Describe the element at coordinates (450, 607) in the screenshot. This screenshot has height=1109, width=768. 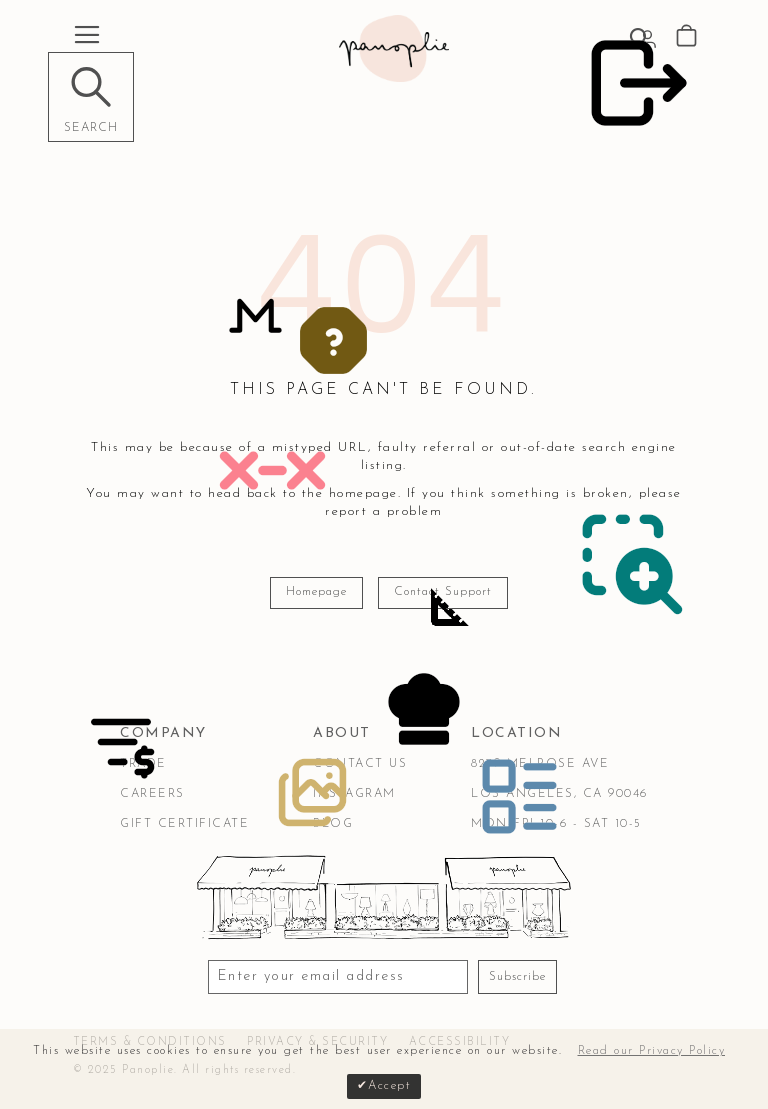
I see `measure area or dimensions` at that location.